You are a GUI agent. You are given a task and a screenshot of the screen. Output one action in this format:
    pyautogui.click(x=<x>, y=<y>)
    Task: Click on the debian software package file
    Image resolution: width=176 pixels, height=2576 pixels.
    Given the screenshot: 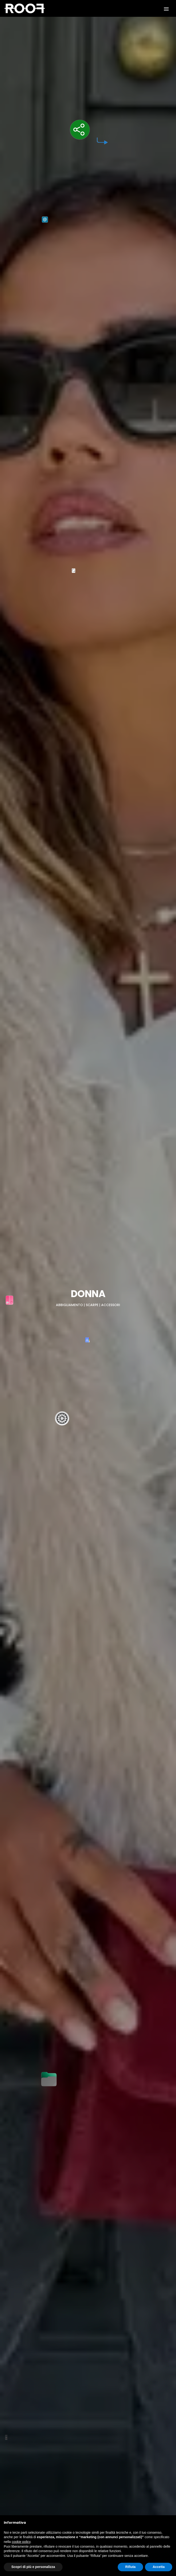 What is the action you would take?
    pyautogui.click(x=9, y=1300)
    